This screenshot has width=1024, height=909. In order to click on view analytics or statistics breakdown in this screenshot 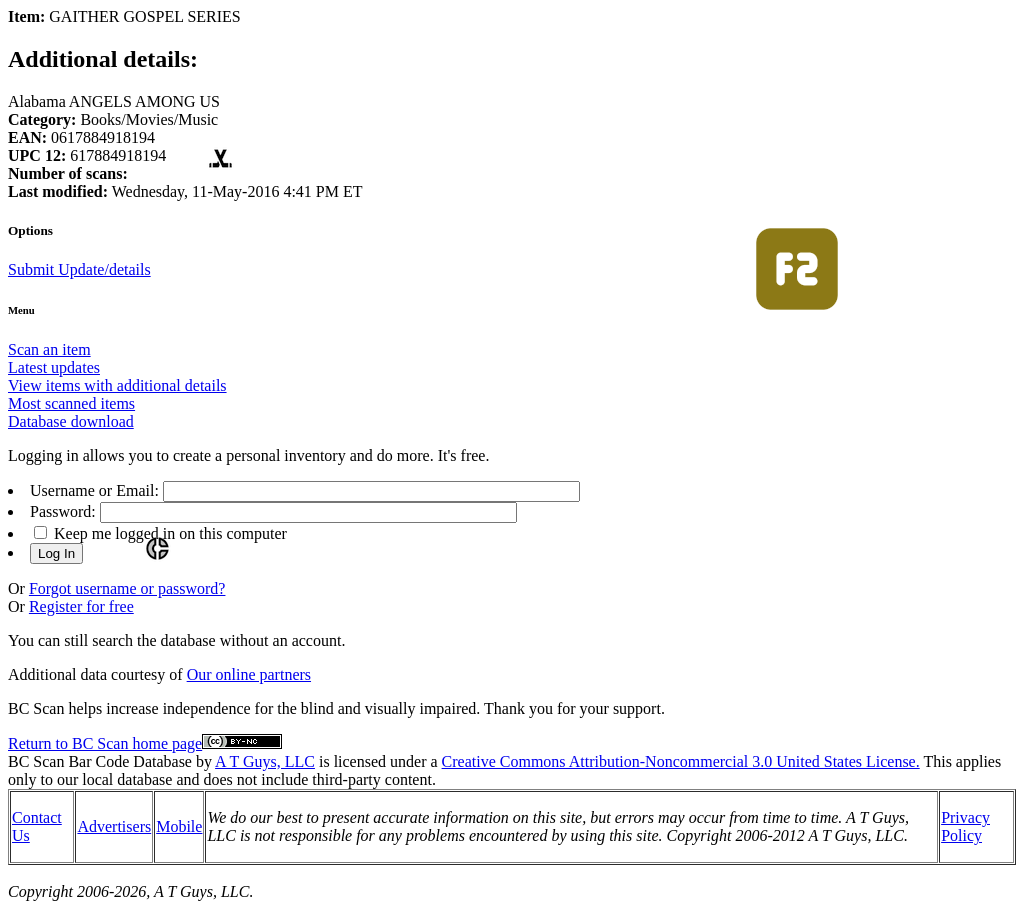, I will do `click(157, 548)`.